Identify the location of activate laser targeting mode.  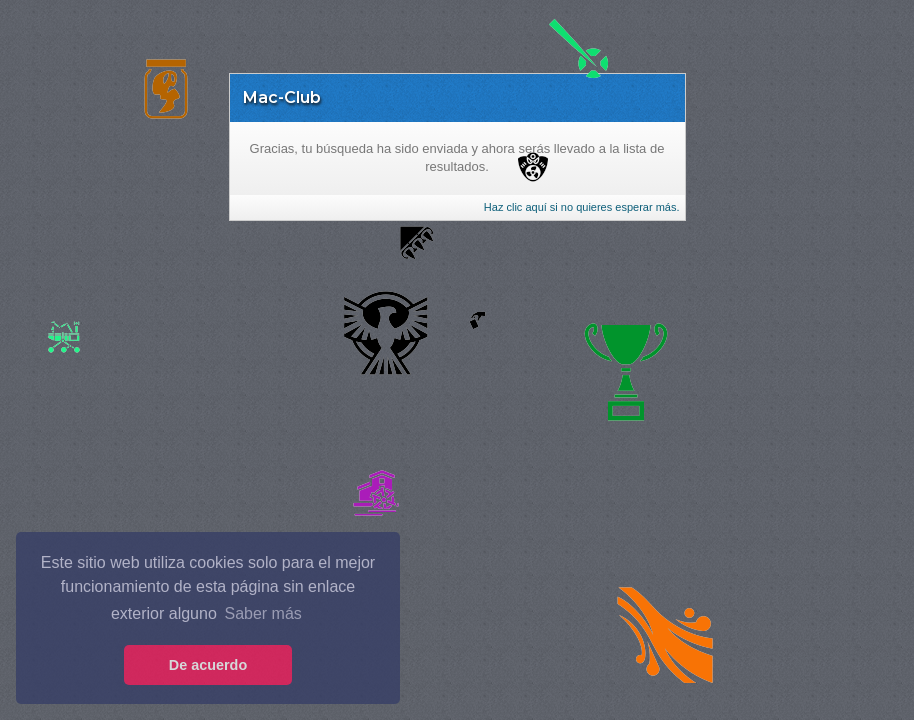
(578, 48).